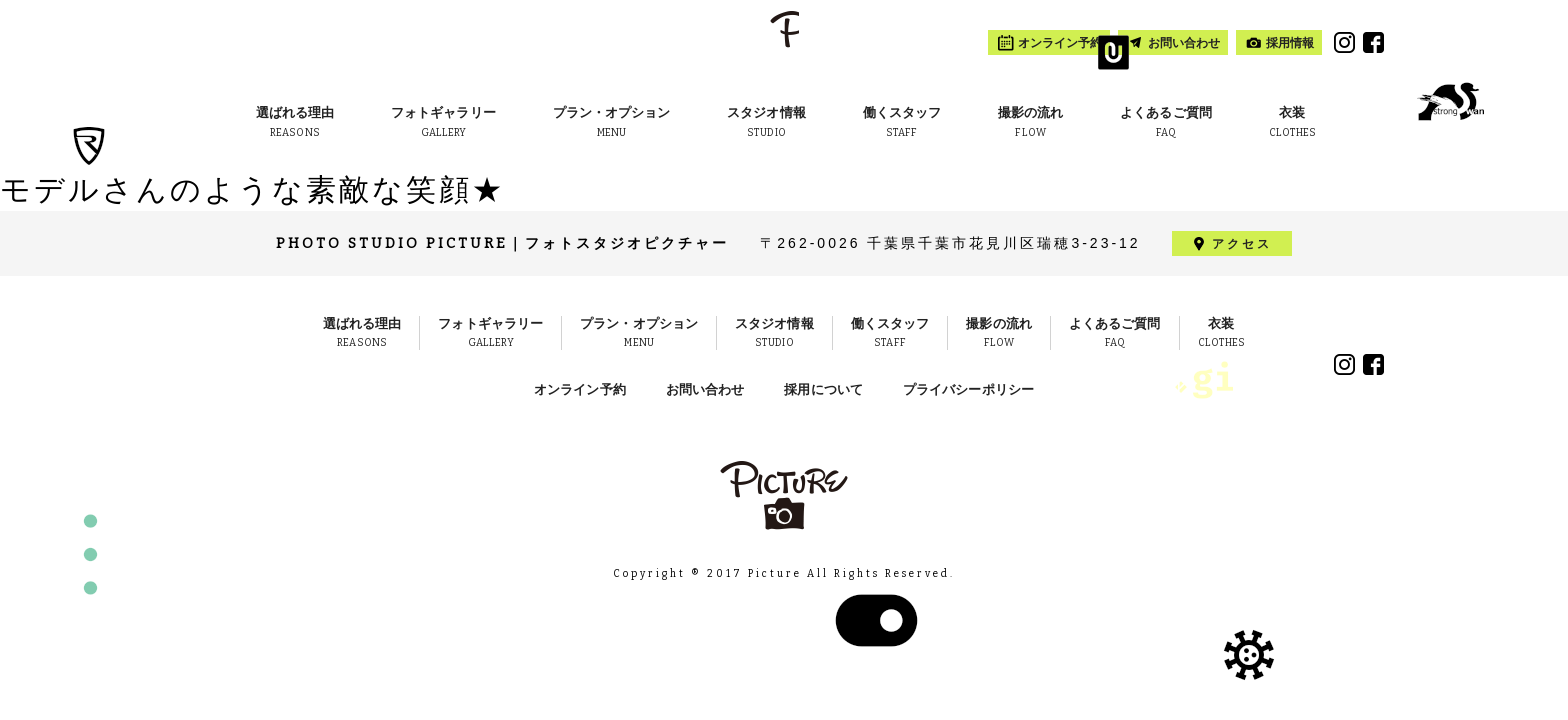  Describe the element at coordinates (876, 620) in the screenshot. I see `toggle a setting on or off` at that location.